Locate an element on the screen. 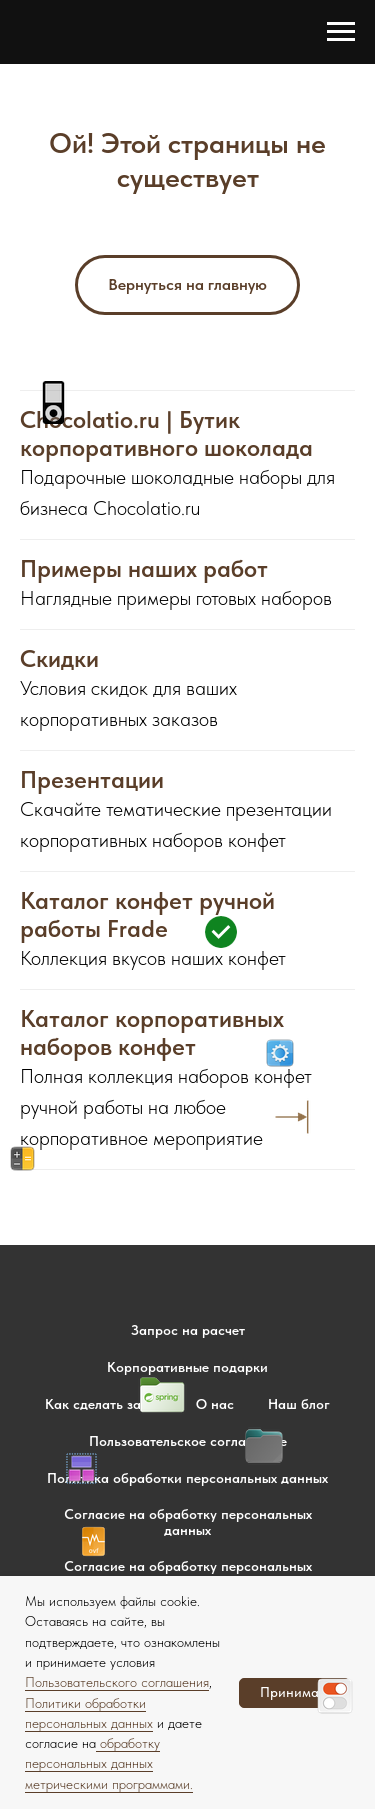  go to the last item or page is located at coordinates (292, 1117).